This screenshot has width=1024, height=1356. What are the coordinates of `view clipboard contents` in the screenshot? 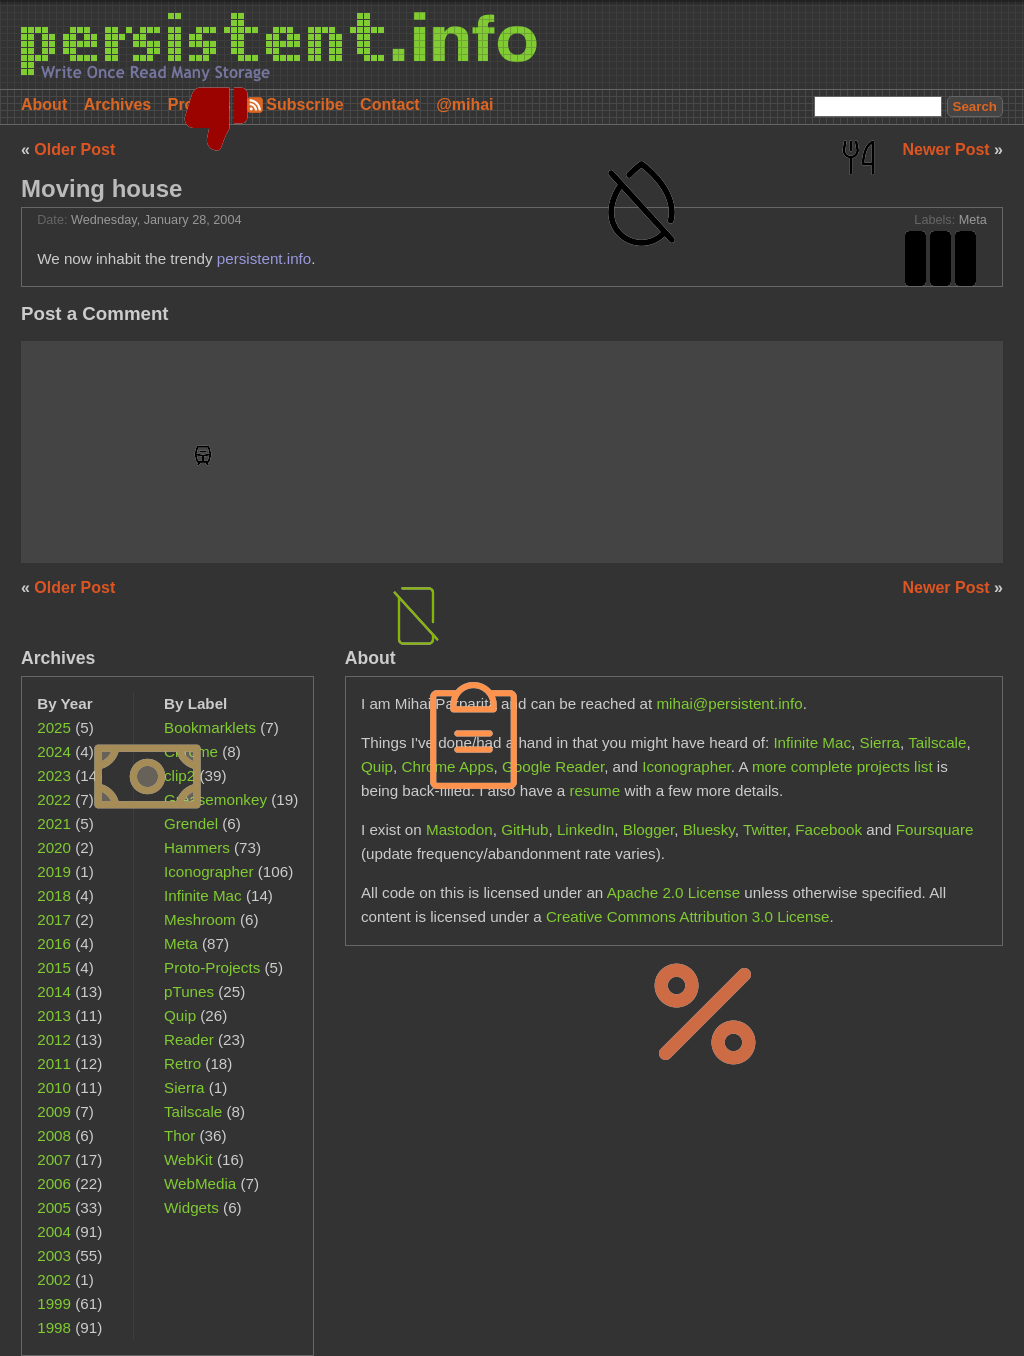 It's located at (473, 737).